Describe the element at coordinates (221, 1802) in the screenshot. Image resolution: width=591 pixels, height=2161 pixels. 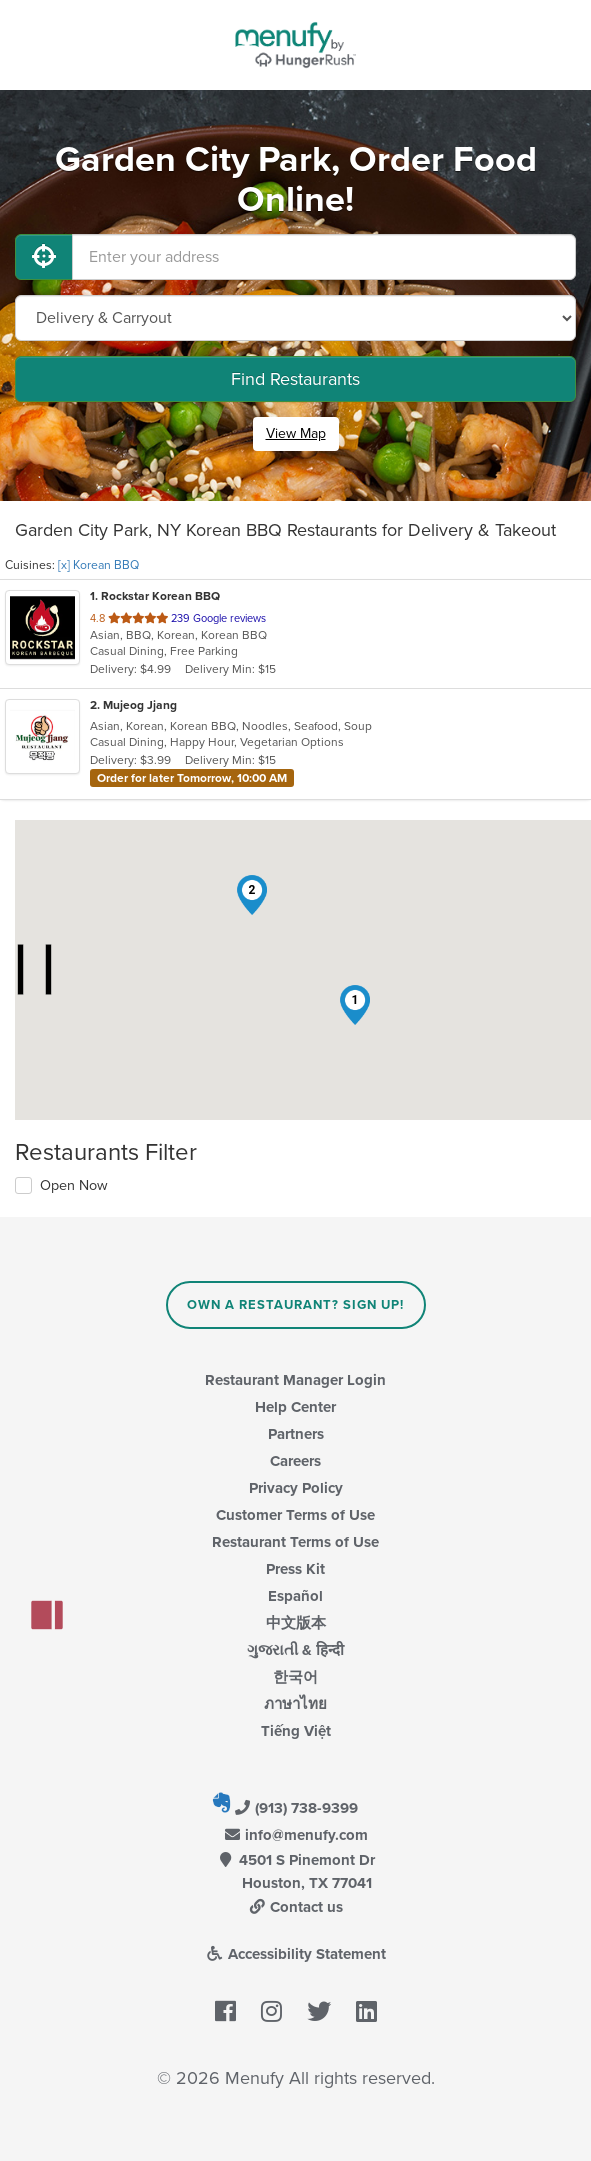
I see `open evernote app` at that location.